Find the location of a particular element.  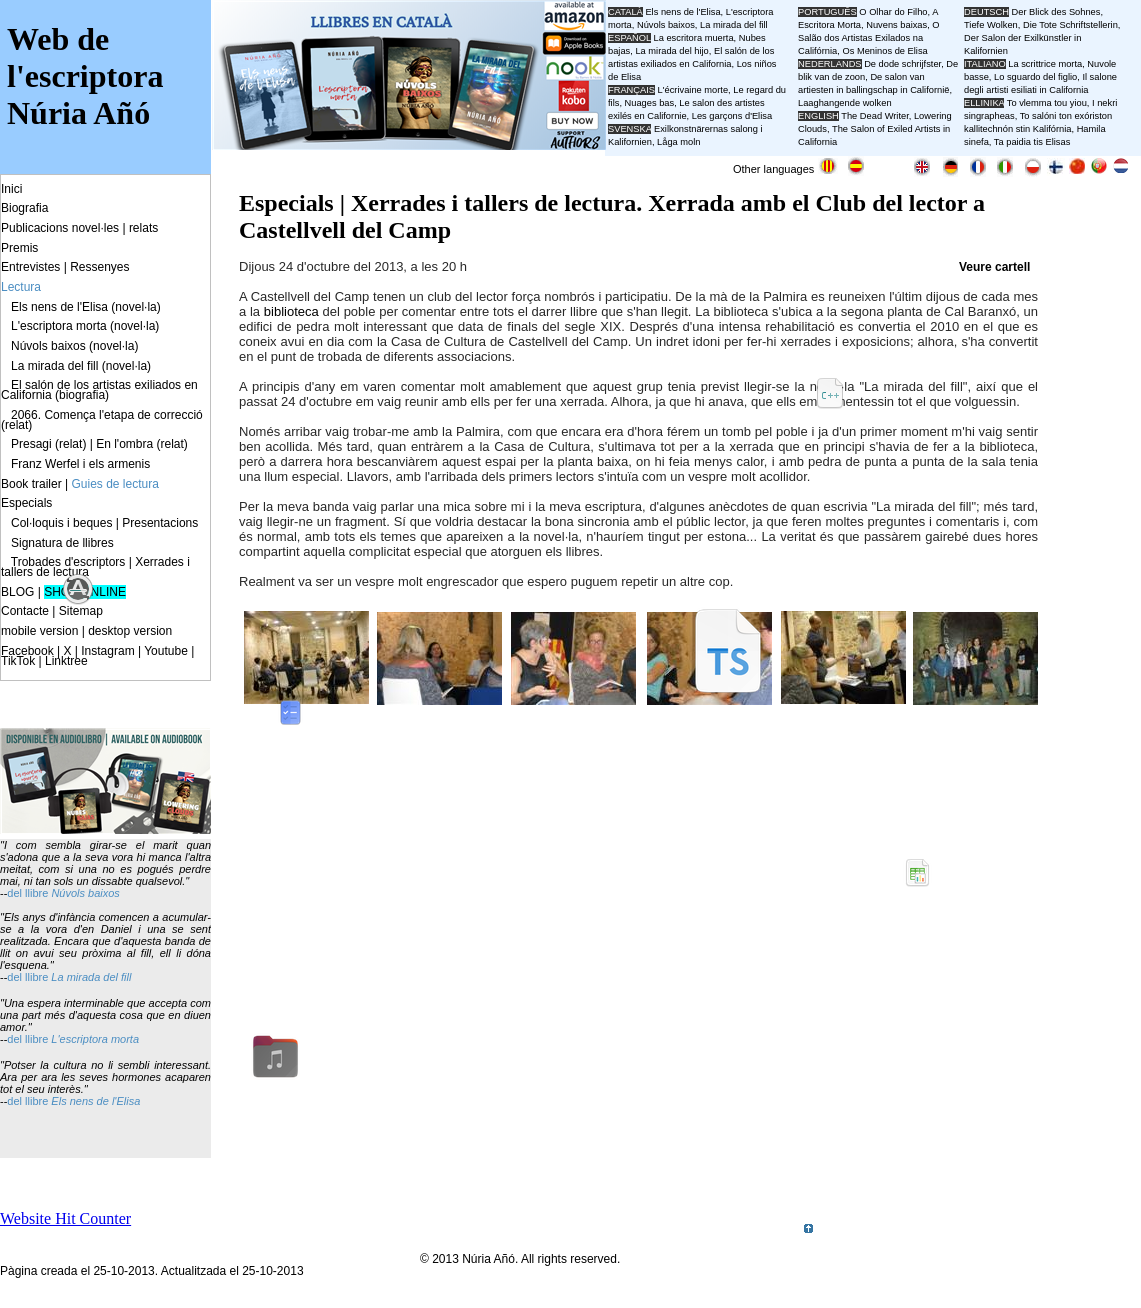

open a spreadsheet file is located at coordinates (917, 872).